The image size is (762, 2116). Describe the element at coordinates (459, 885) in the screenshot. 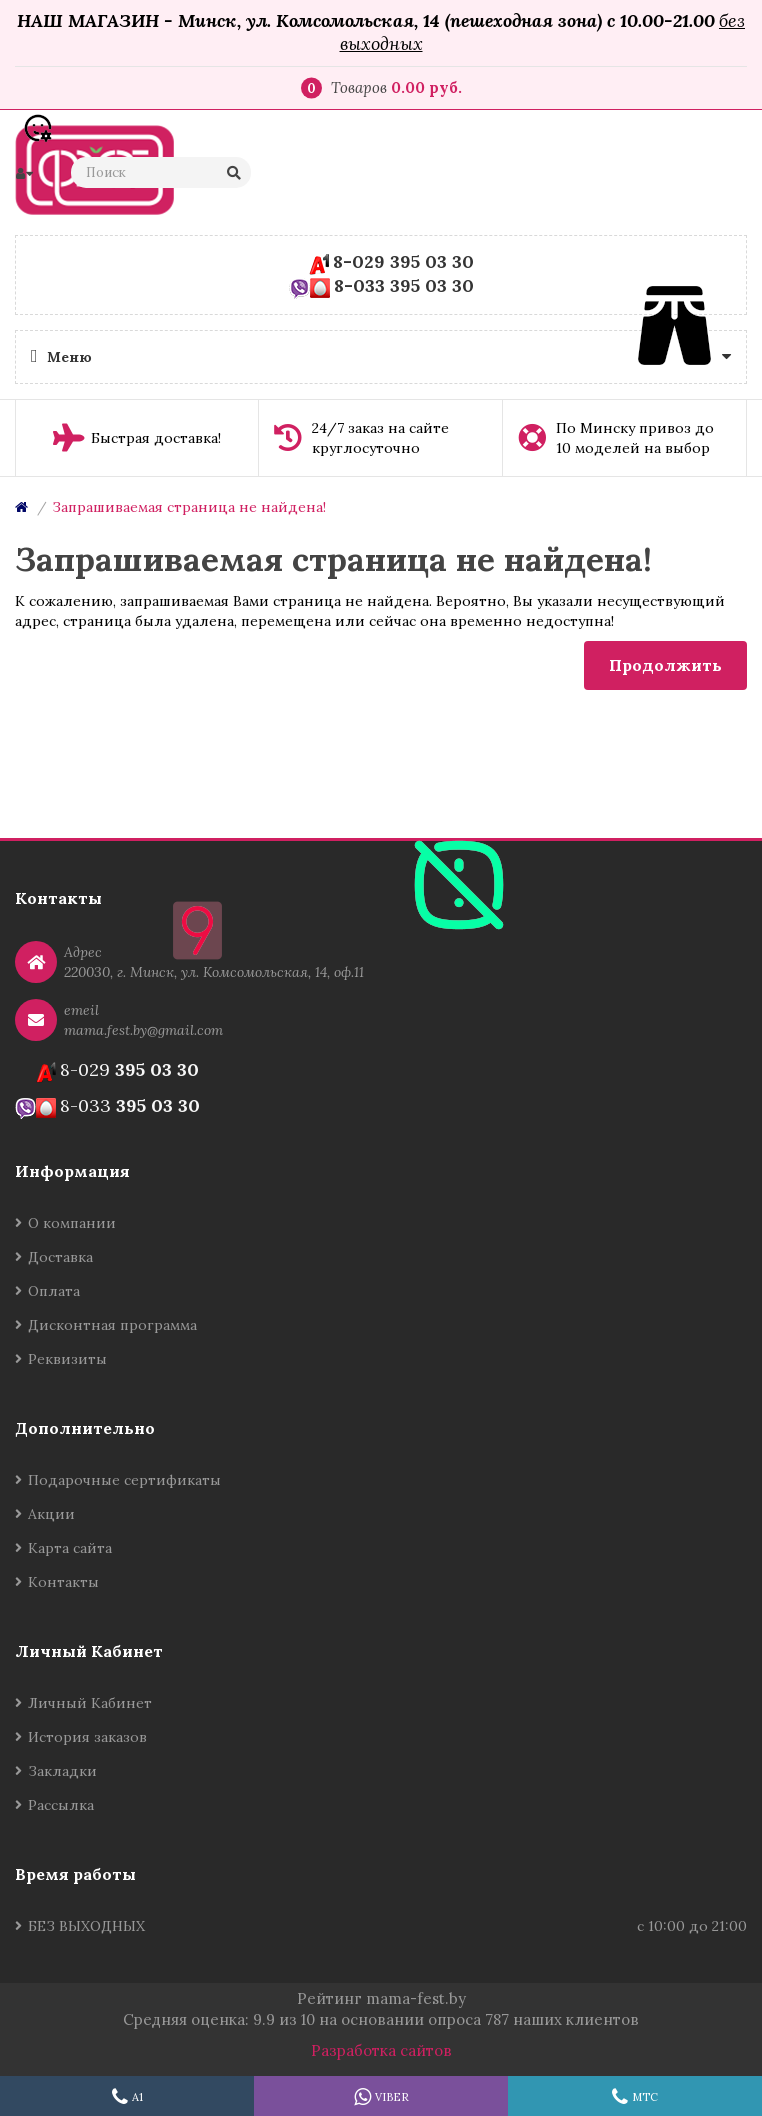

I see `disable or mute alert notifications` at that location.